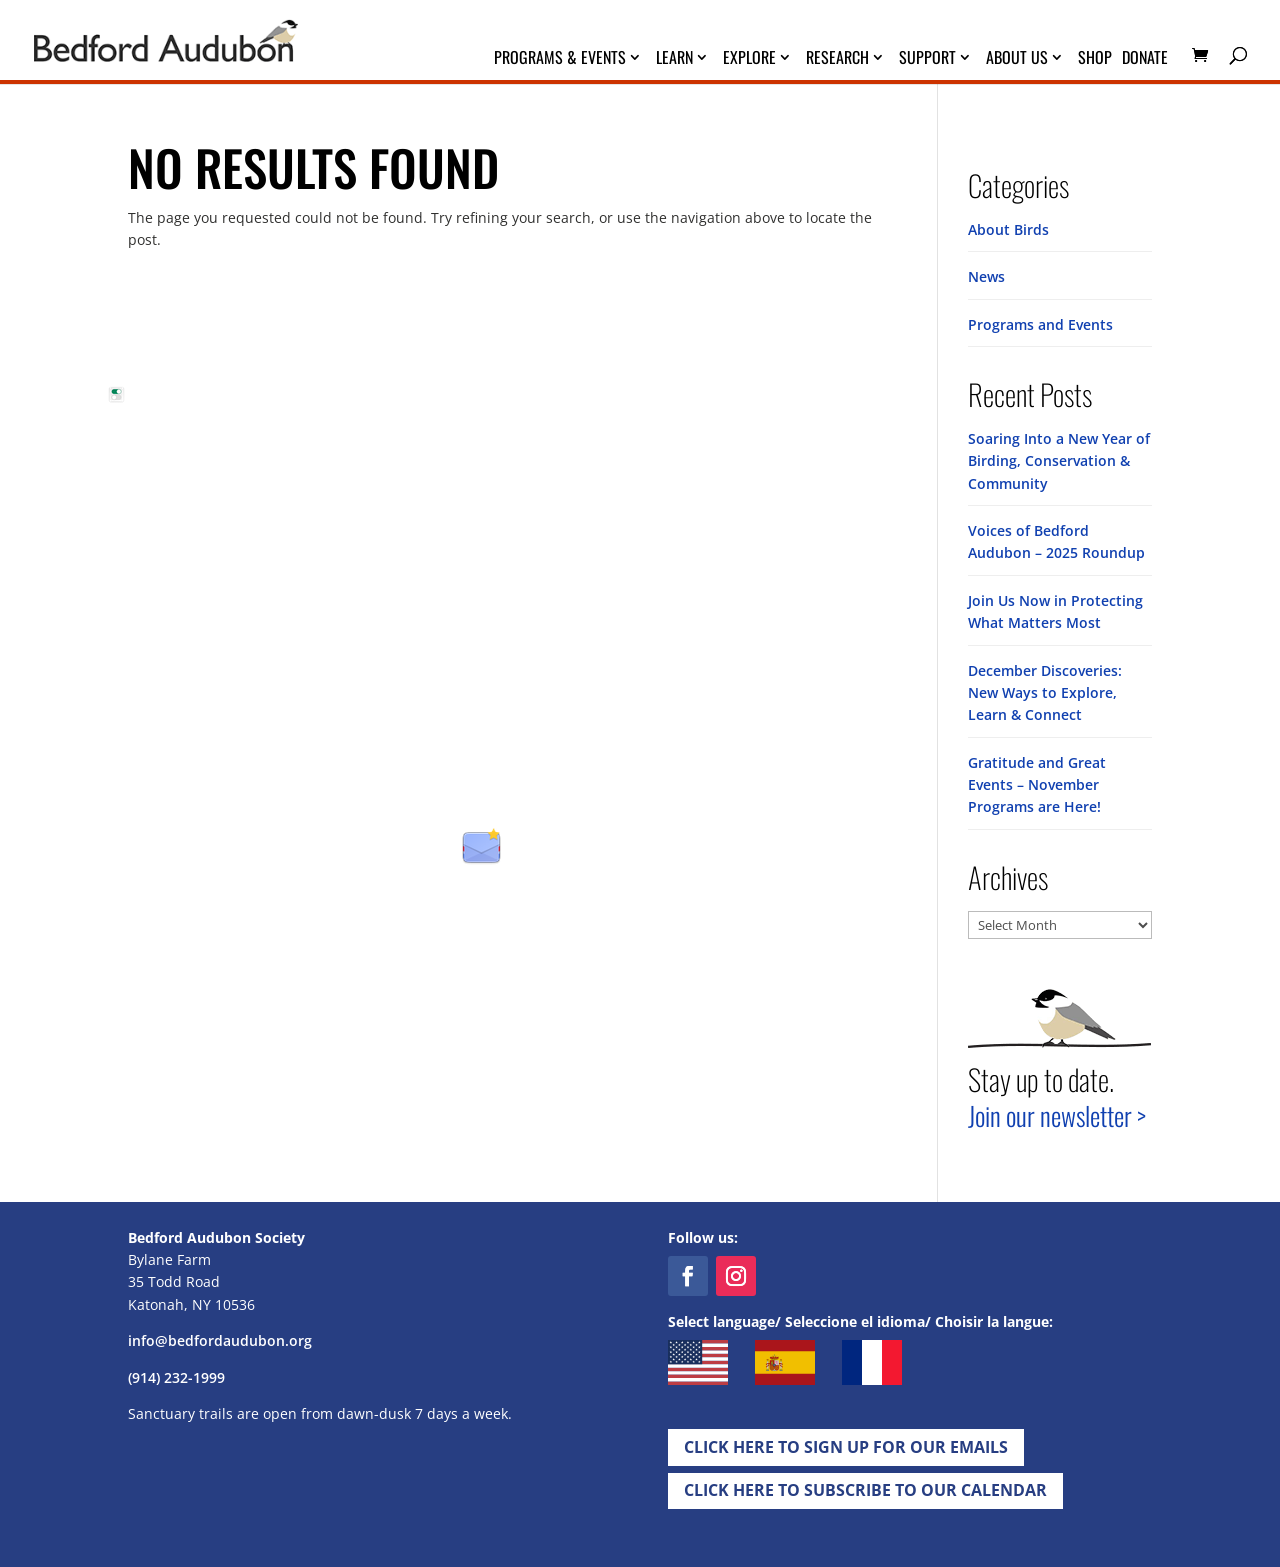 Image resolution: width=1280 pixels, height=1567 pixels. Describe the element at coordinates (116, 394) in the screenshot. I see `open system tweaks or customization settings` at that location.